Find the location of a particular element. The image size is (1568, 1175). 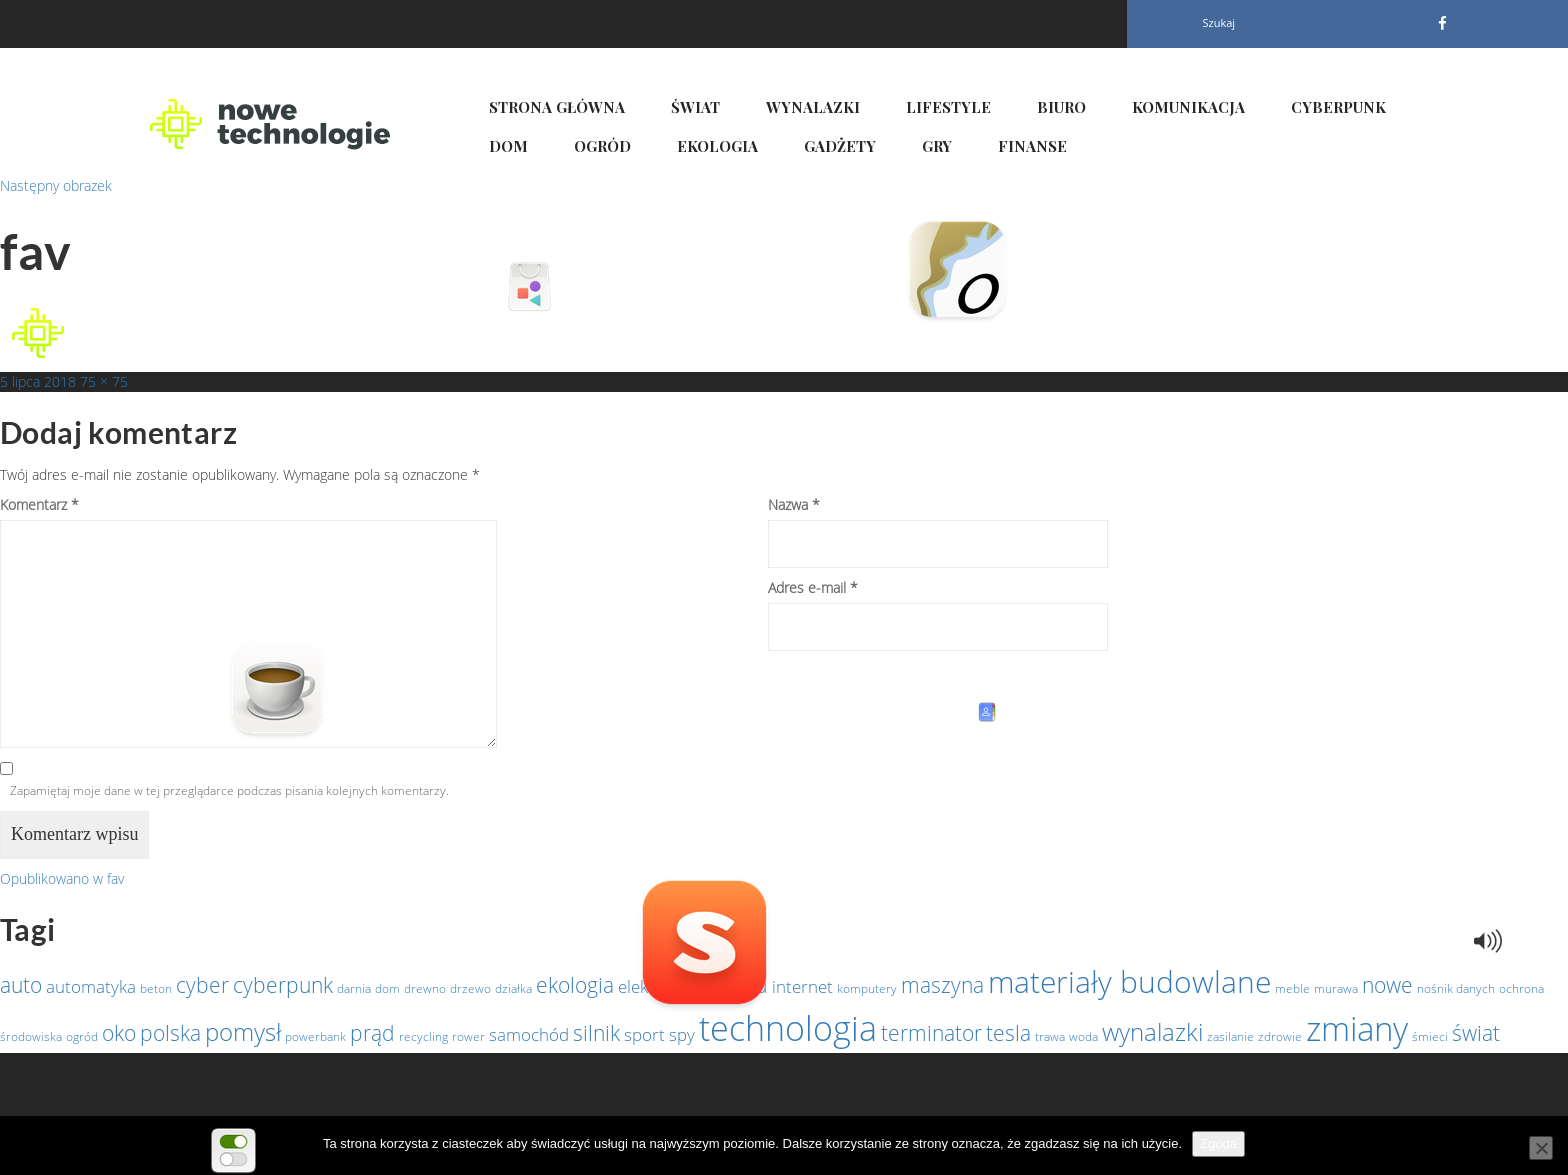

launch a java application is located at coordinates (277, 688).